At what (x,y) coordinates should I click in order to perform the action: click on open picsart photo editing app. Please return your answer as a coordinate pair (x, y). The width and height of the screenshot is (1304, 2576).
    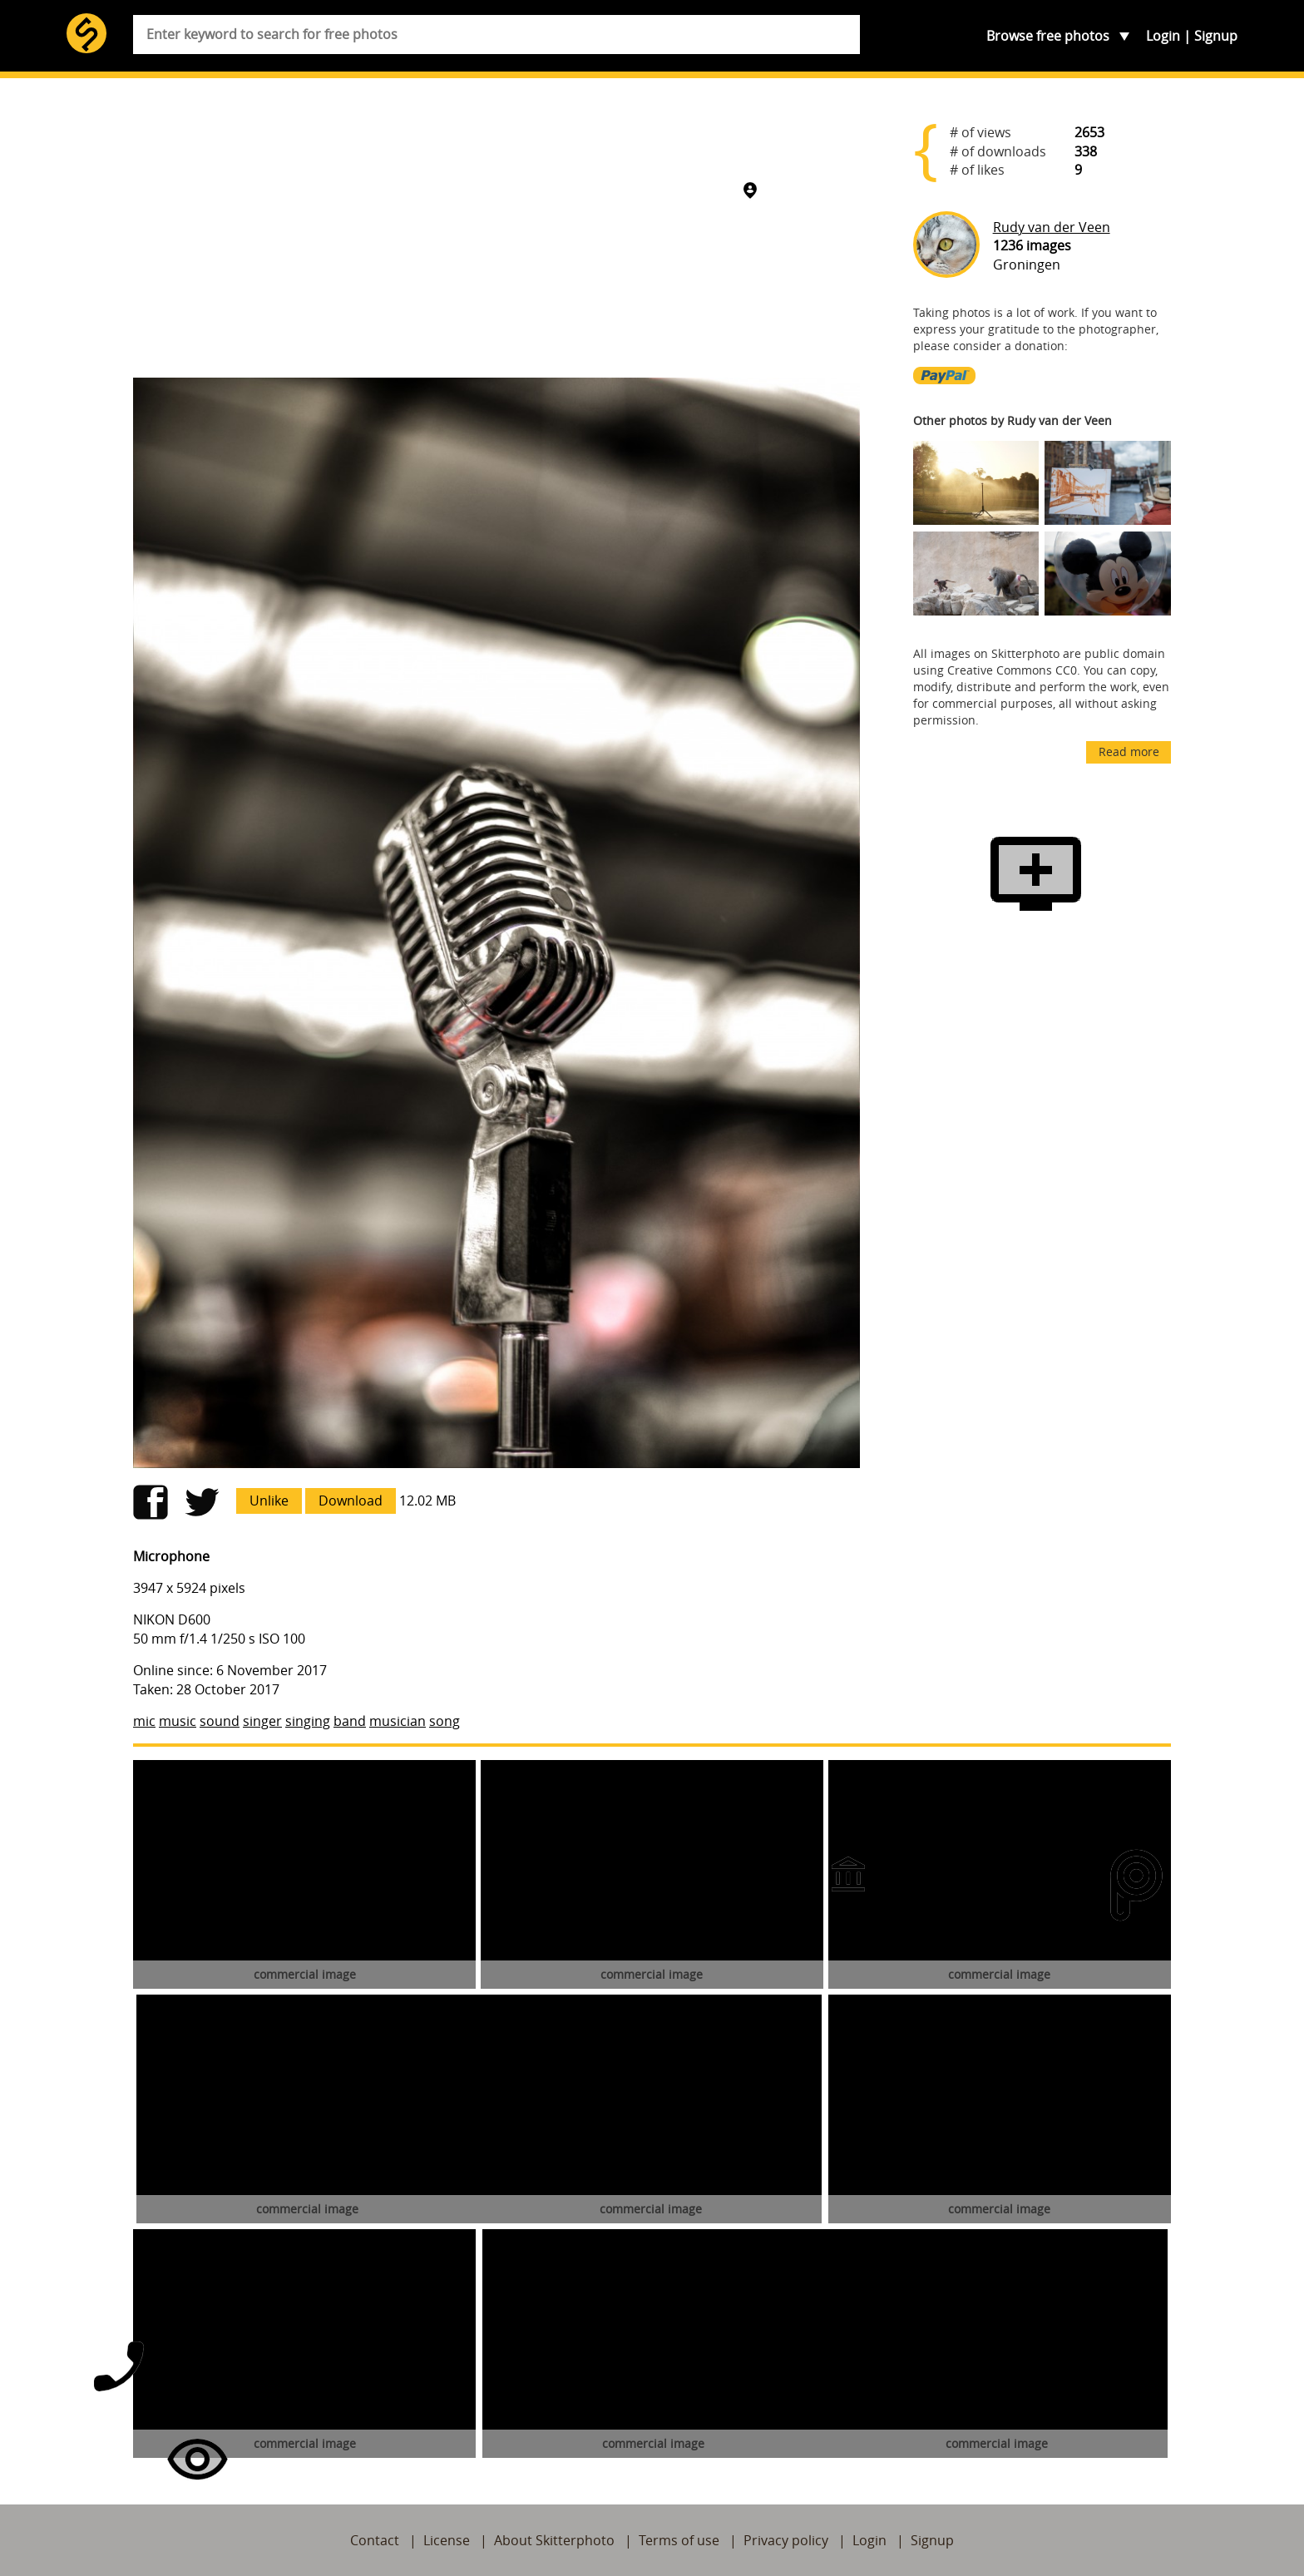
    Looking at the image, I should click on (1136, 1885).